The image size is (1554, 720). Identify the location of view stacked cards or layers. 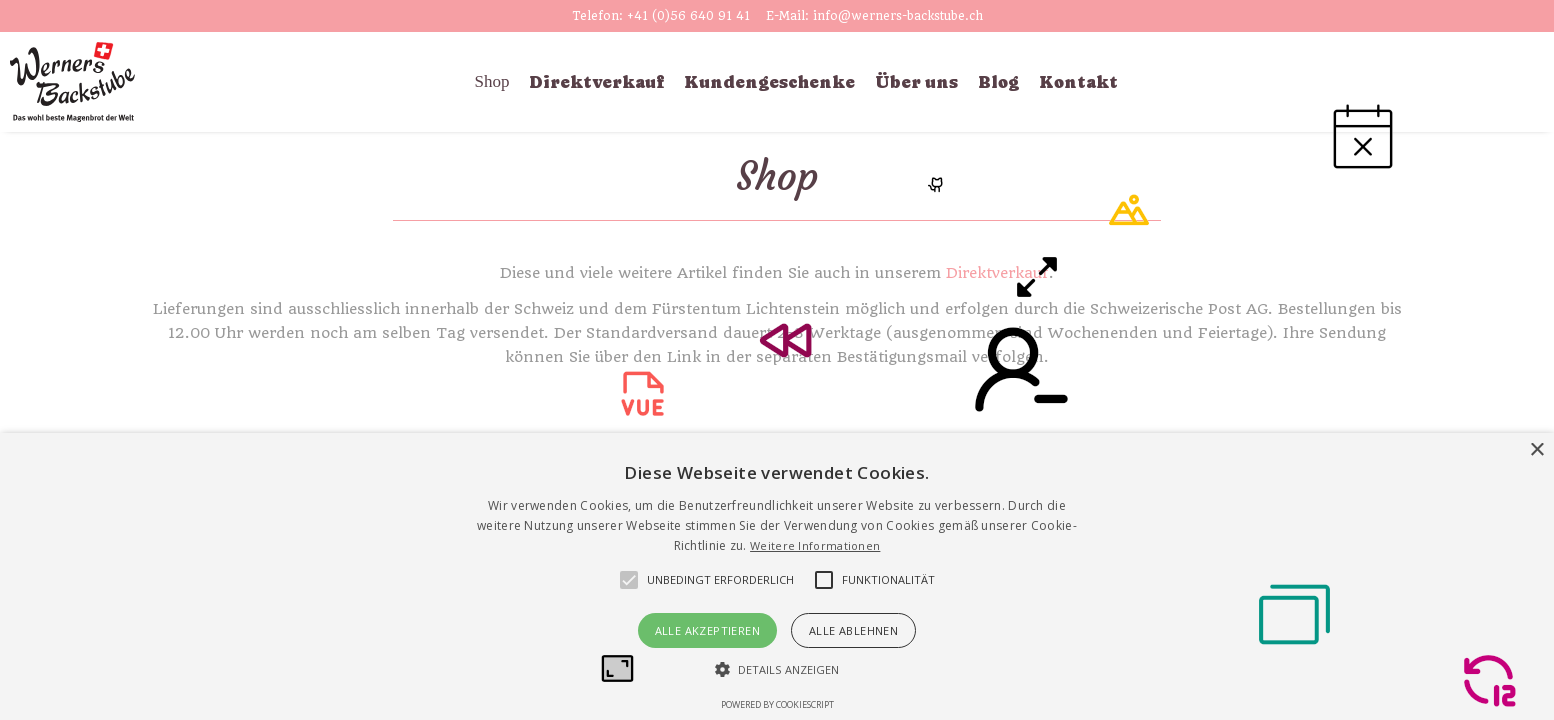
(1294, 614).